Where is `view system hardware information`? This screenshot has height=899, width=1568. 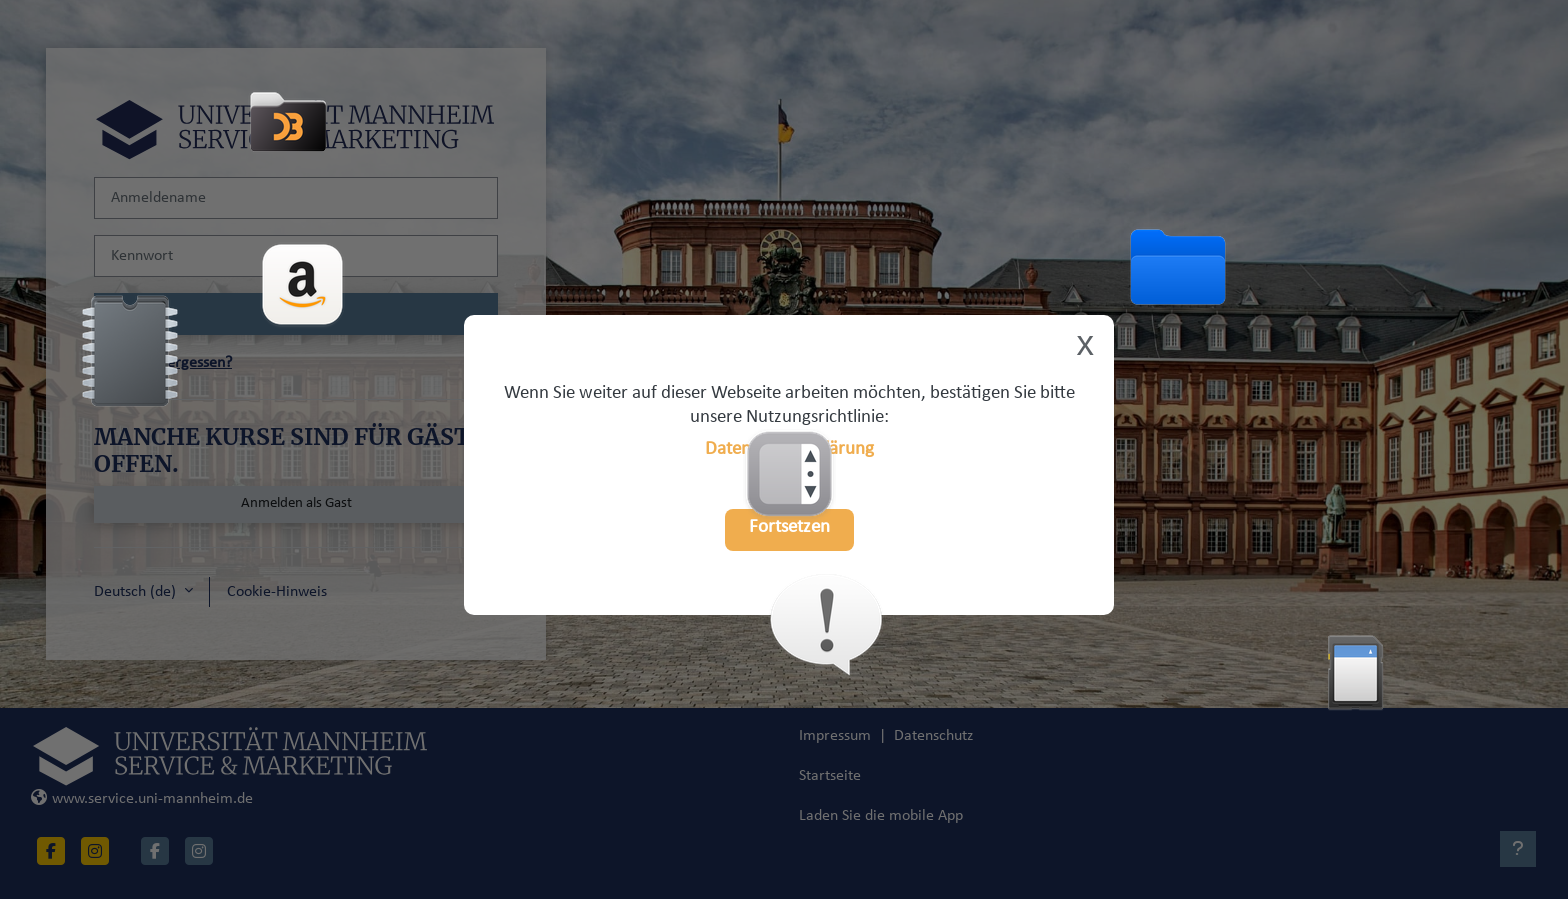 view system hardware information is located at coordinates (130, 351).